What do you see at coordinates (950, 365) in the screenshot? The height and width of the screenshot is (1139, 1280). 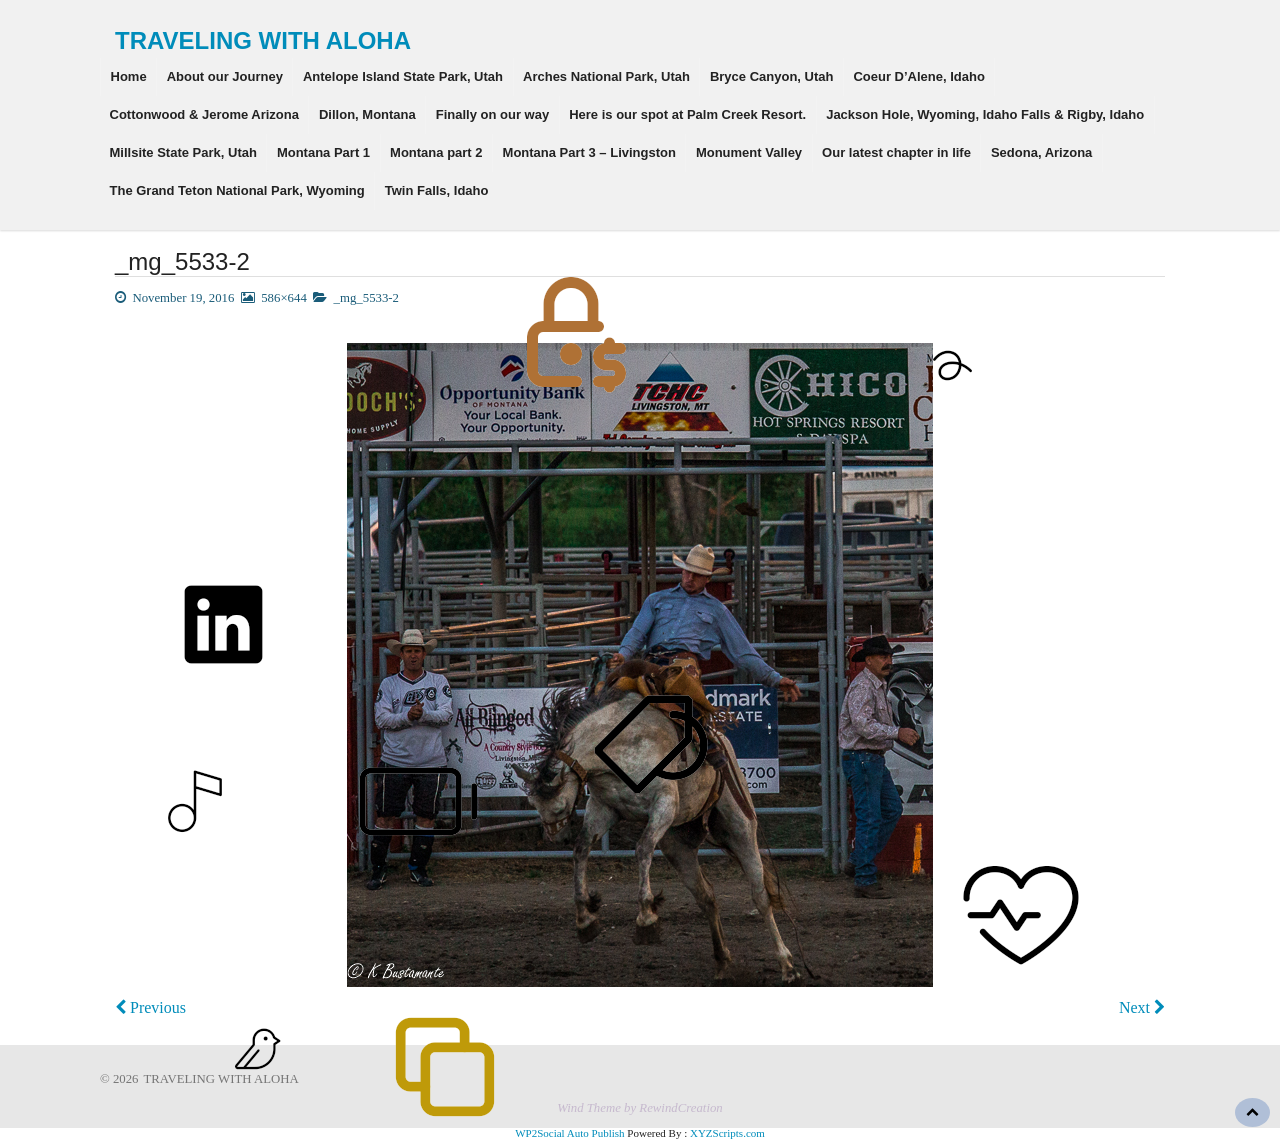 I see `toggle freehand drawing or scribble mode` at bounding box center [950, 365].